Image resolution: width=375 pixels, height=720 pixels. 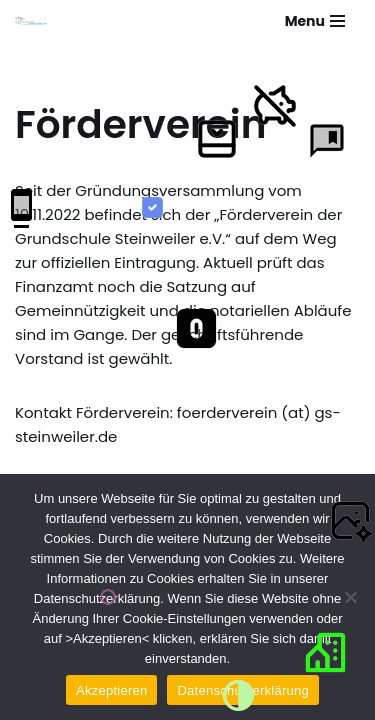 What do you see at coordinates (350, 520) in the screenshot?
I see `enhance photo with AI or magic effects` at bounding box center [350, 520].